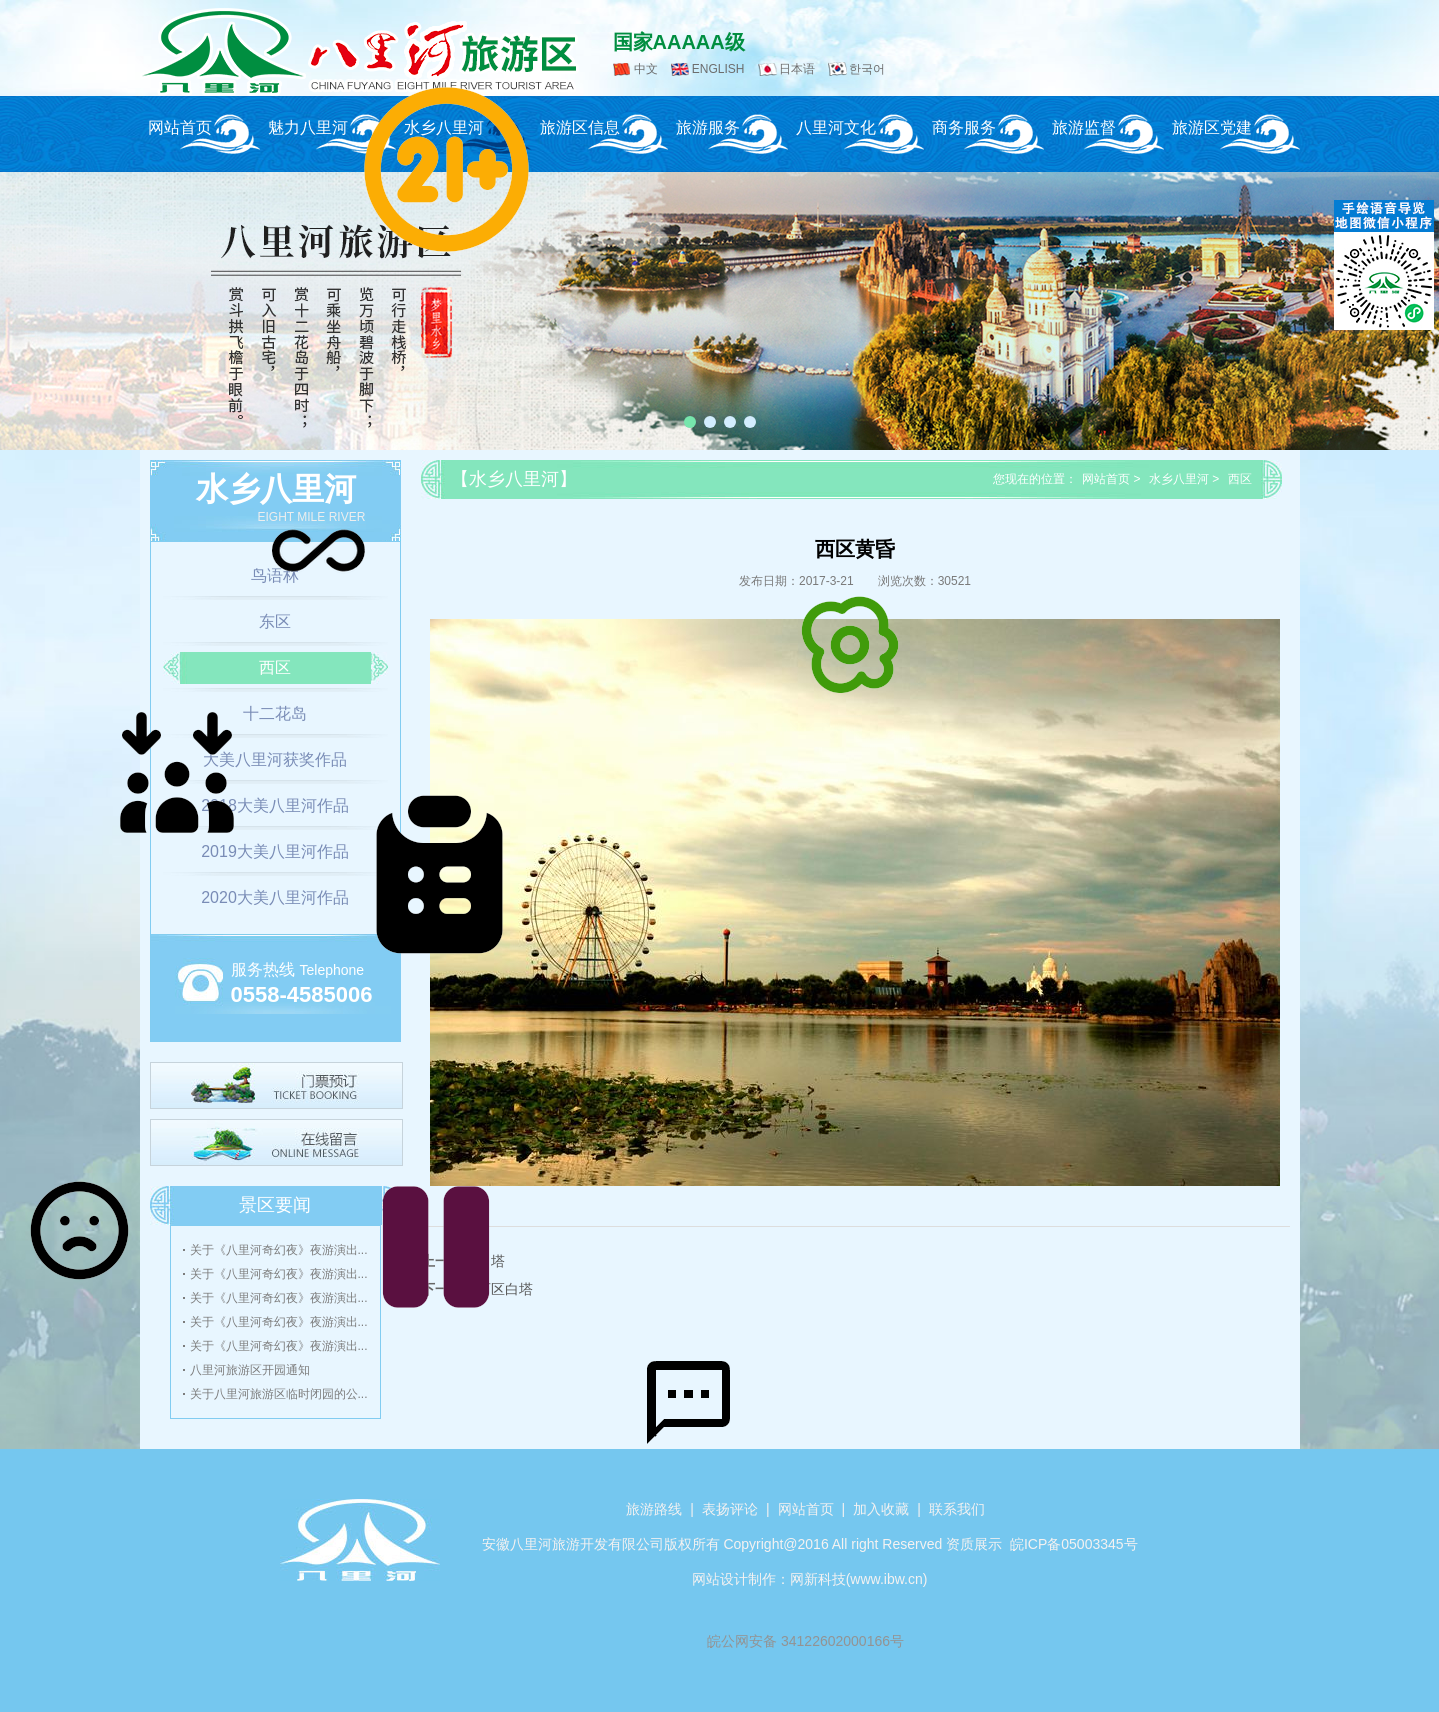 The width and height of the screenshot is (1439, 1712). I want to click on indicates content restricted to users 21 and older, so click(446, 169).